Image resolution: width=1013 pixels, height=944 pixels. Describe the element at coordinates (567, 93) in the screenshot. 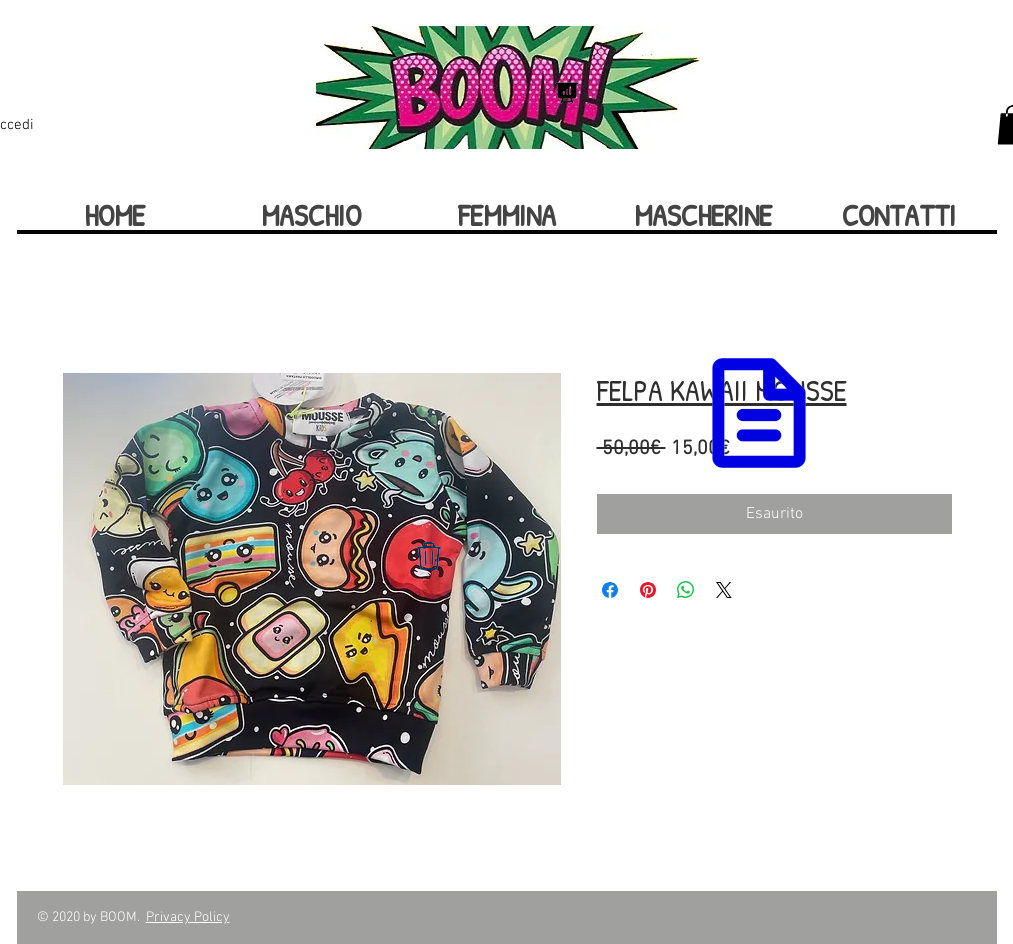

I see `view presentation or slideshow` at that location.